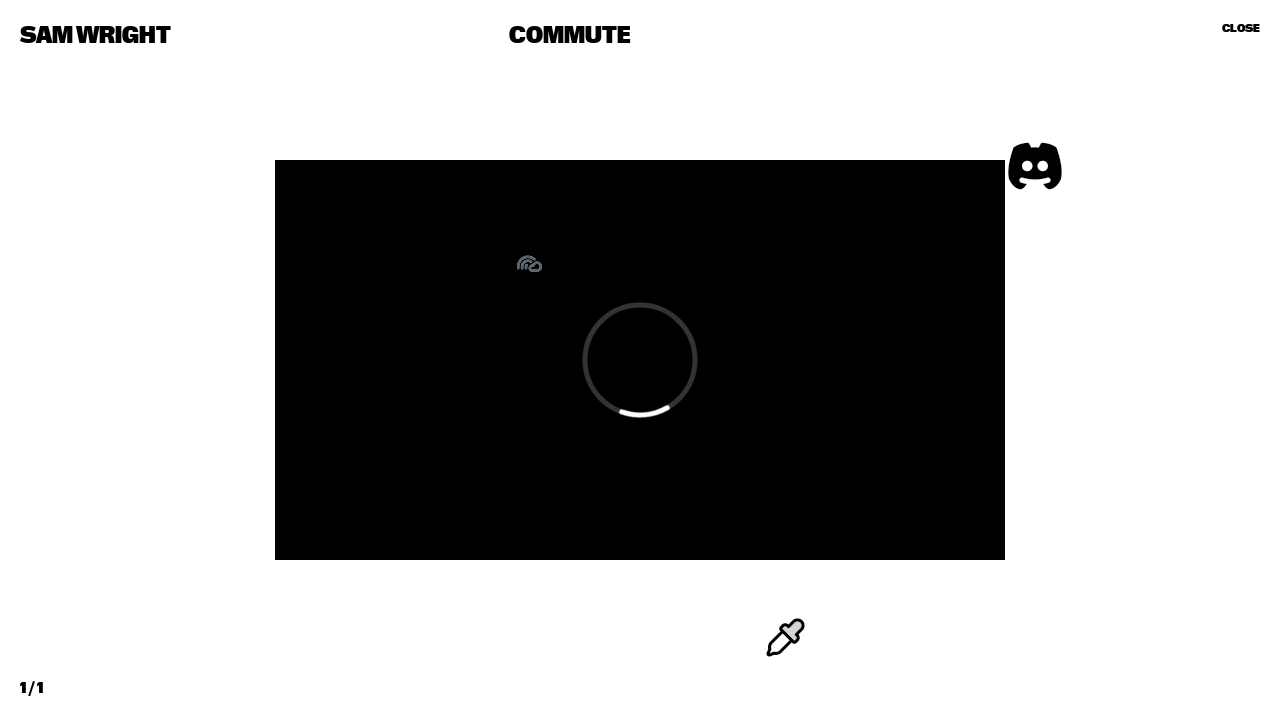 The image size is (1280, 720). I want to click on open Discord app, so click(1035, 166).